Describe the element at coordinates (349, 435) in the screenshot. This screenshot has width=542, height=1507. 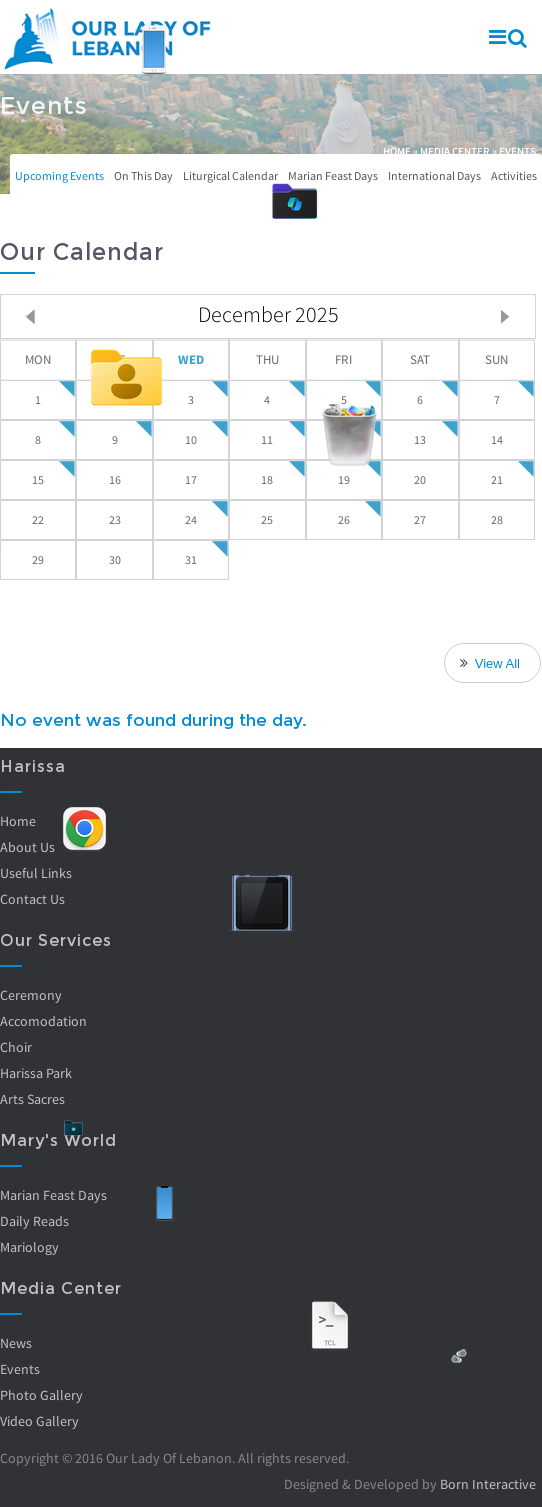
I see `trash bin containing deleted items` at that location.